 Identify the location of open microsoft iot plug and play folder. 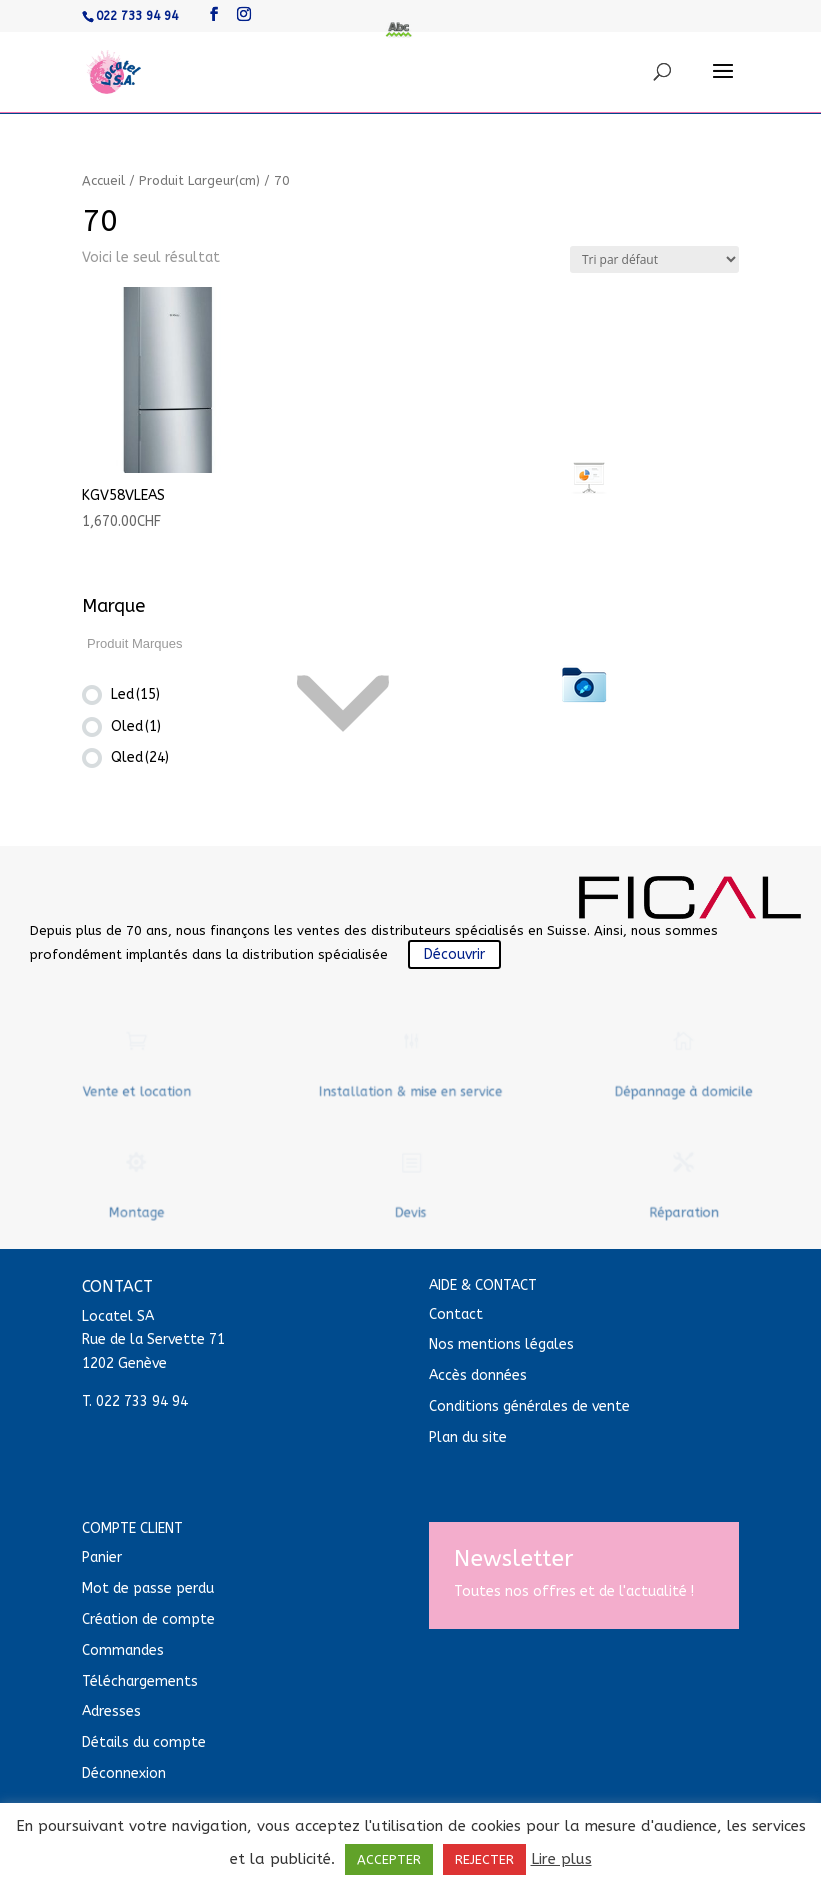
(584, 686).